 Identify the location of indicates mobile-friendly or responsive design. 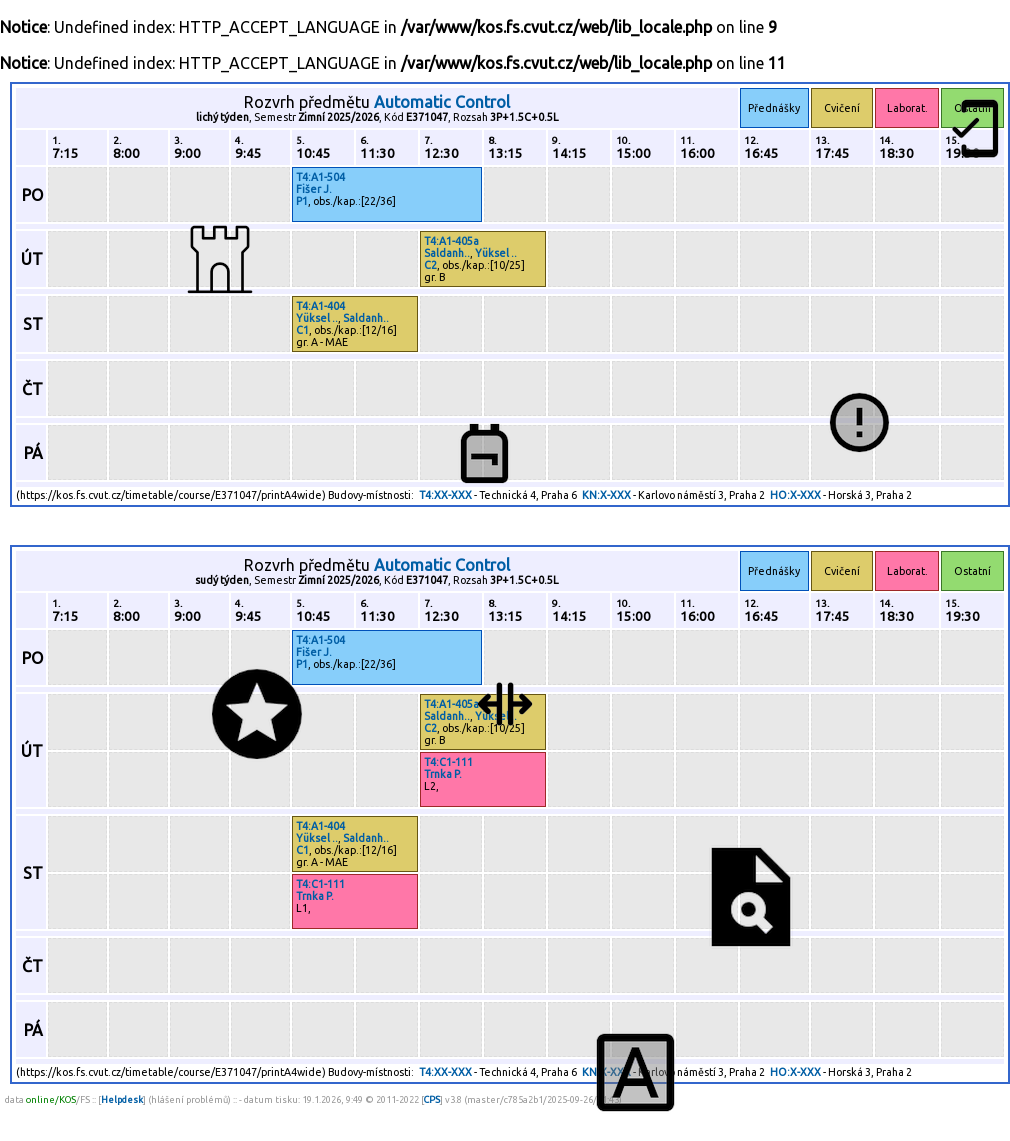
(974, 128).